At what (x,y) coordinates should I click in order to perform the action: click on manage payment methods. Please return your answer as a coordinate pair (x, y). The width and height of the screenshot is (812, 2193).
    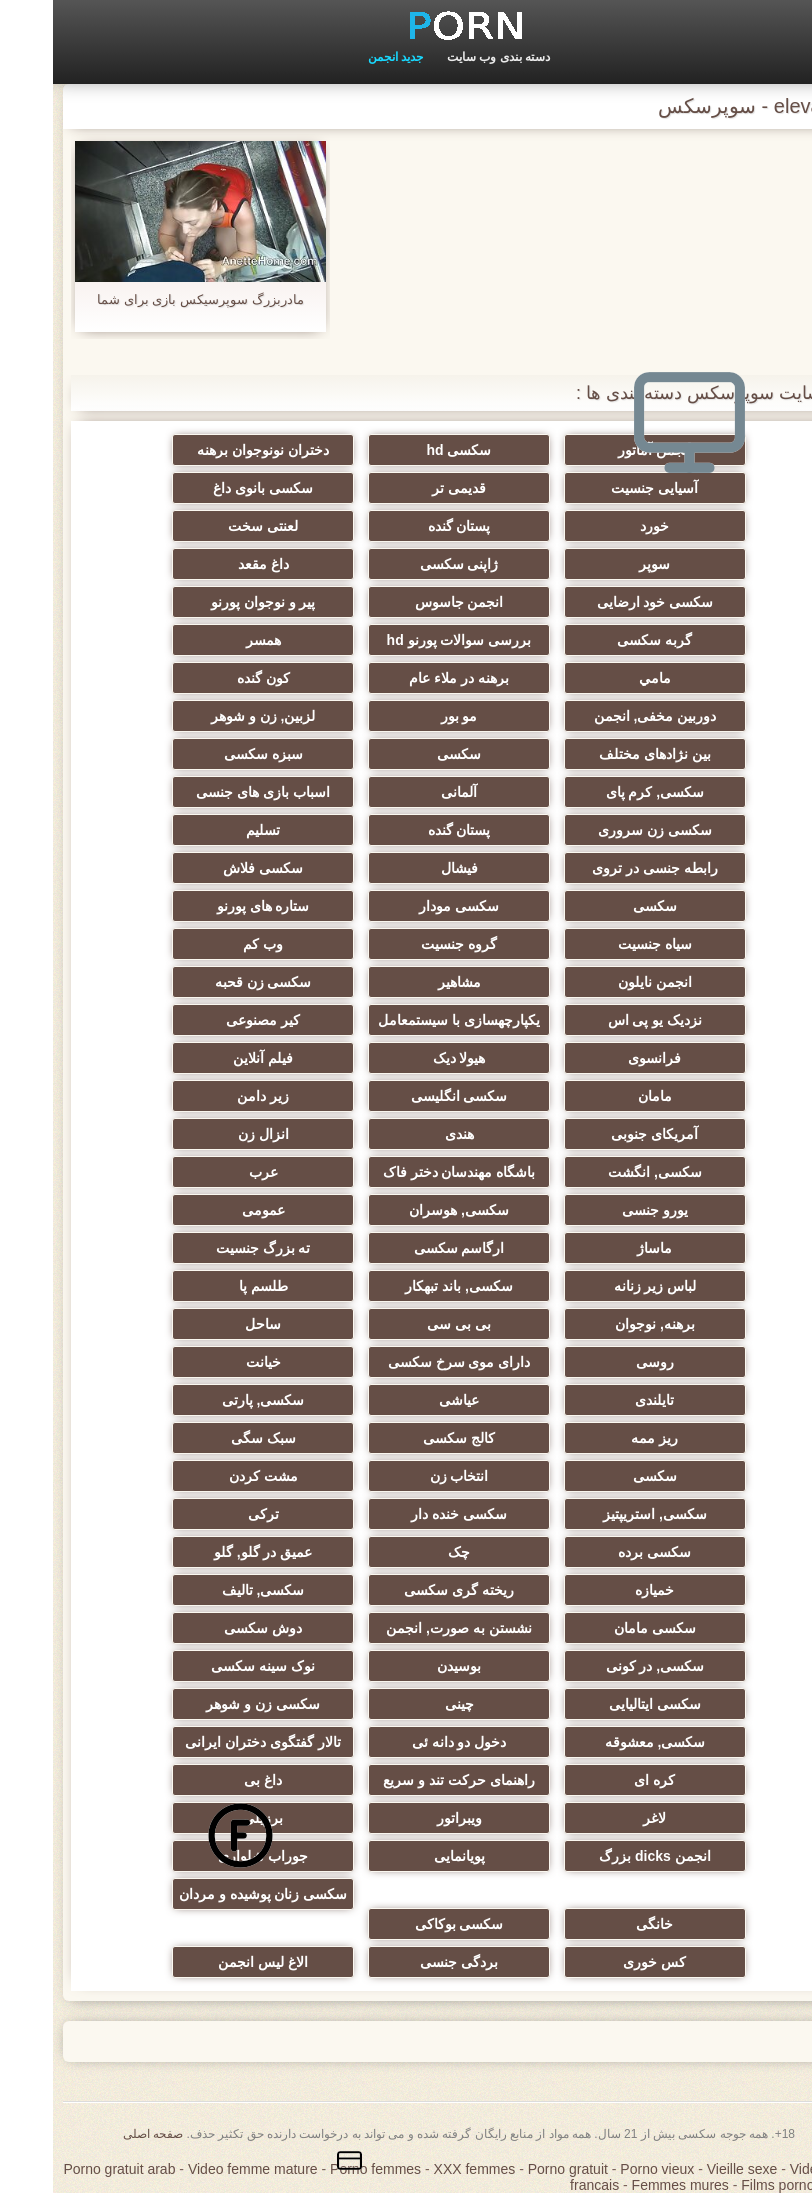
    Looking at the image, I should click on (349, 2160).